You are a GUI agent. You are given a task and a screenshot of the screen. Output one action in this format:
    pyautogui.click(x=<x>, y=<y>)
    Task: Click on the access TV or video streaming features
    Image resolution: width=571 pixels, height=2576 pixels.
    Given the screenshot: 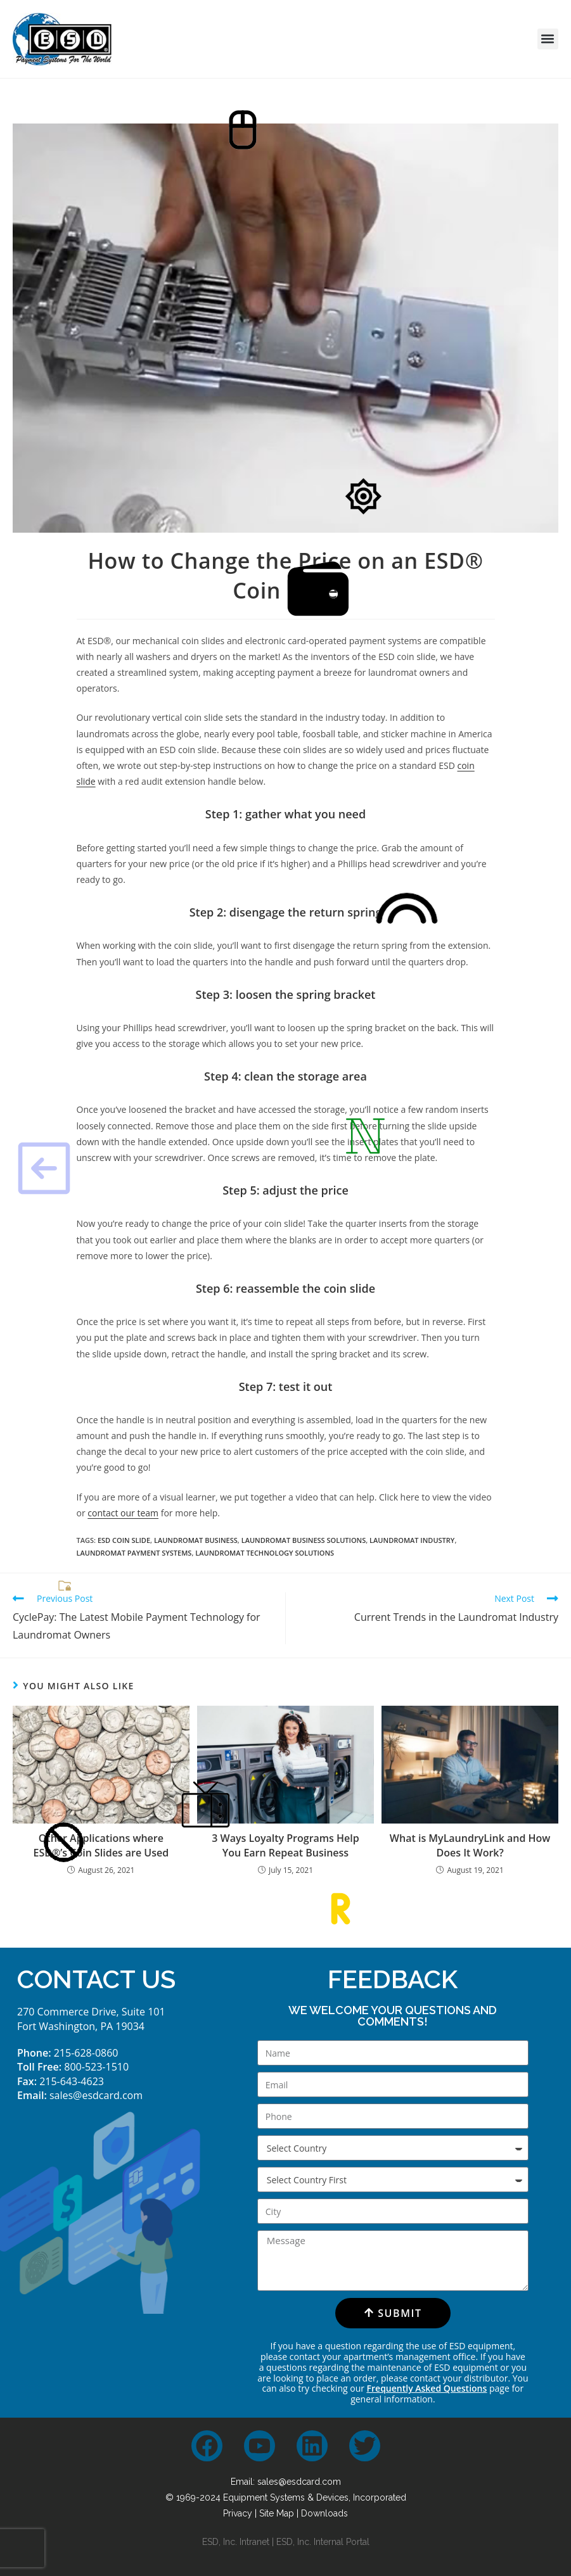 What is the action you would take?
    pyautogui.click(x=205, y=1807)
    